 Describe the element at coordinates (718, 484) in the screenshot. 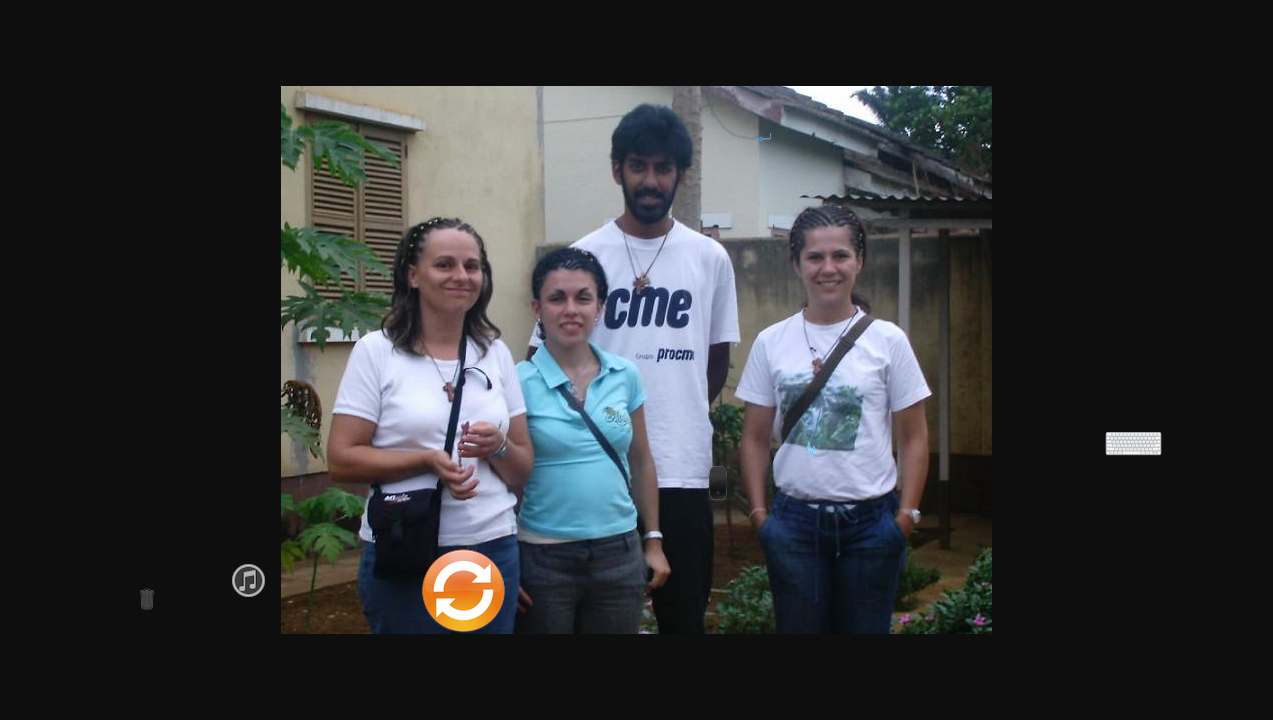

I see `bluetooth mouse connected` at that location.